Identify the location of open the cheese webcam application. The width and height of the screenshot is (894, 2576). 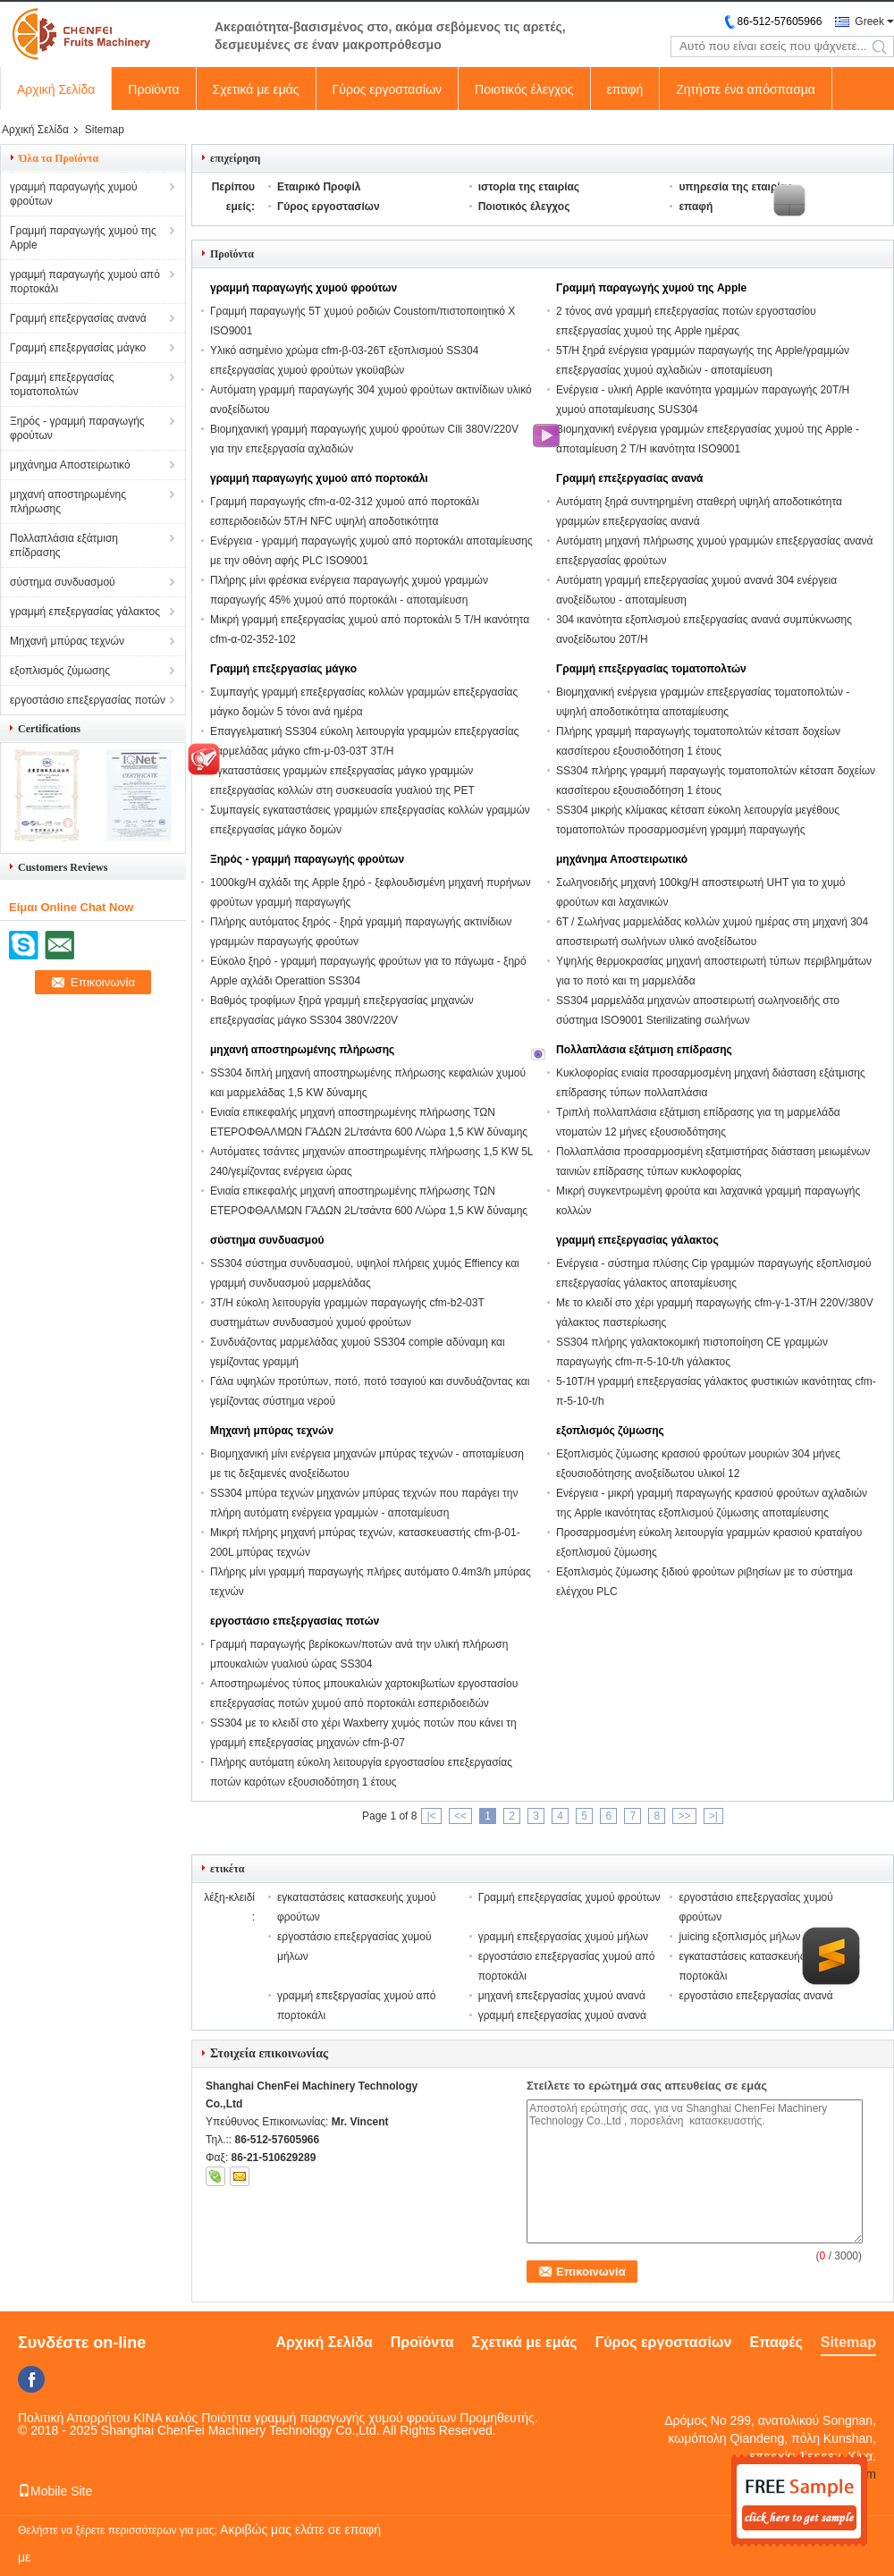
(538, 1054).